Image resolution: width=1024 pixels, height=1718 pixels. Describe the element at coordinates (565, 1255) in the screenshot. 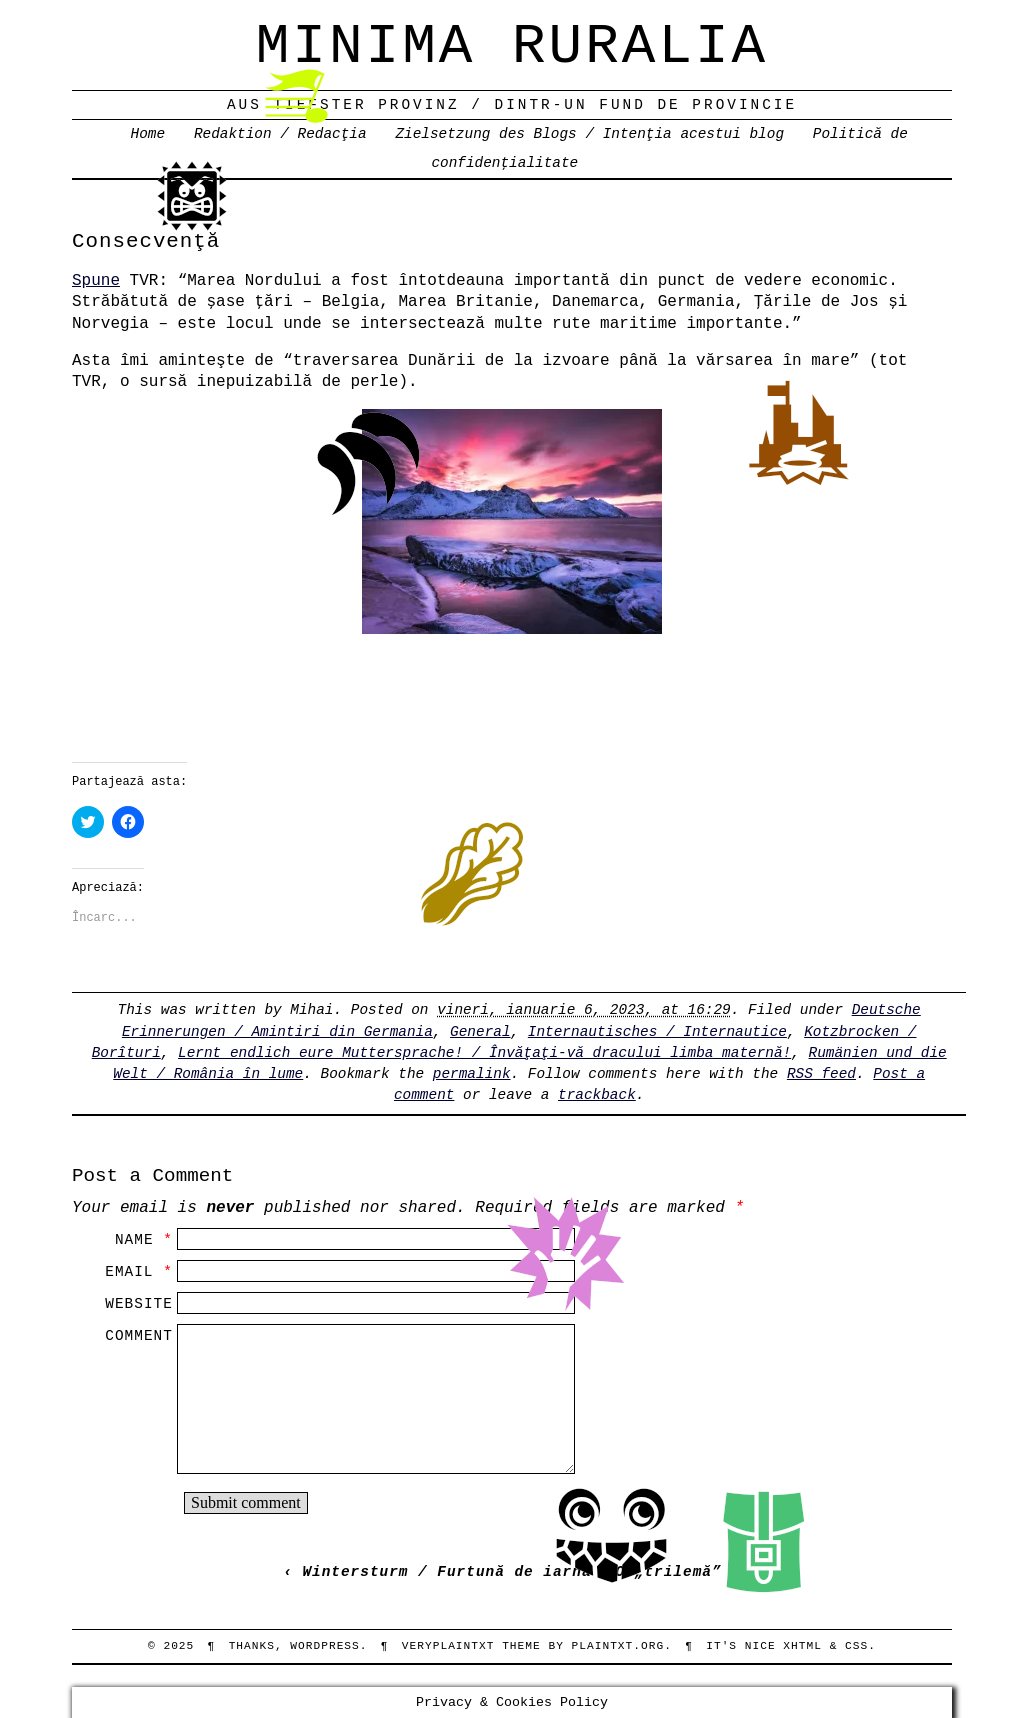

I see `give a high-five or celebrate with another player` at that location.